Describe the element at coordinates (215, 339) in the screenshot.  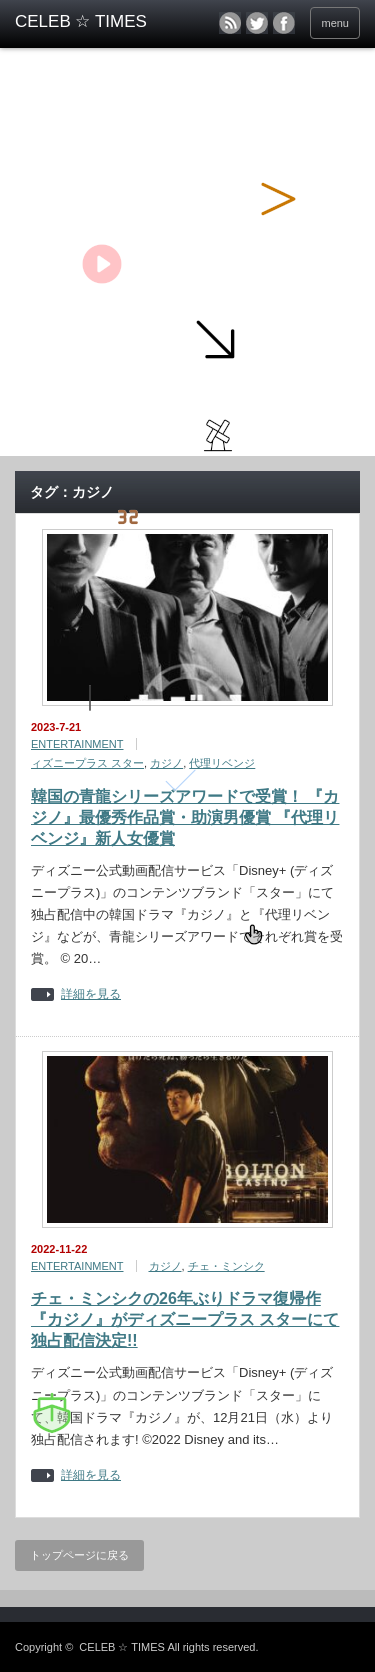
I see `navigate to the next item diagonally` at that location.